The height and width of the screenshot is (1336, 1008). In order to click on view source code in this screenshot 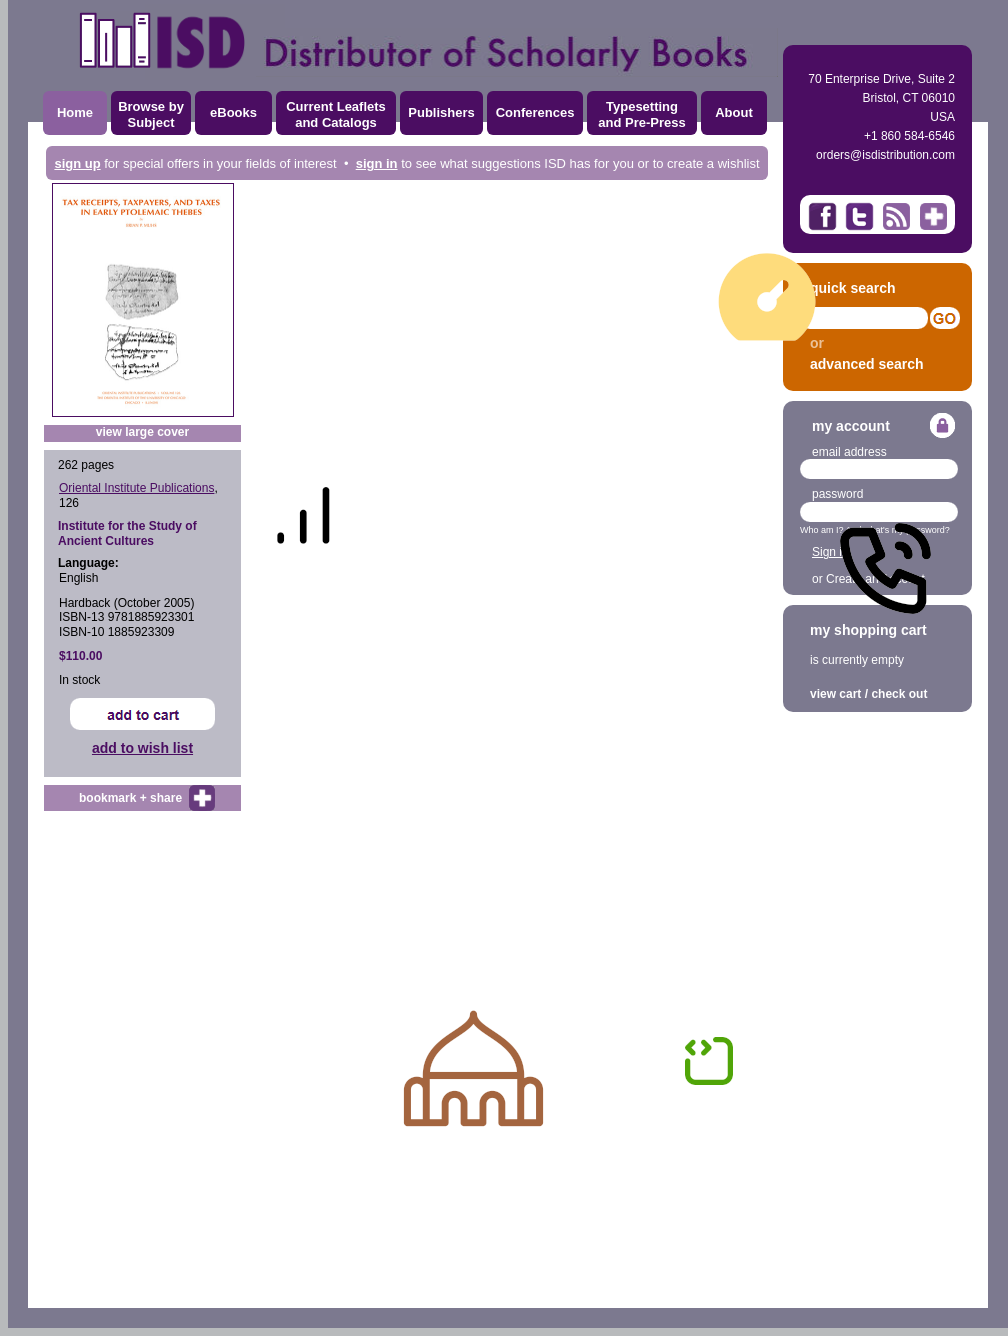, I will do `click(709, 1061)`.